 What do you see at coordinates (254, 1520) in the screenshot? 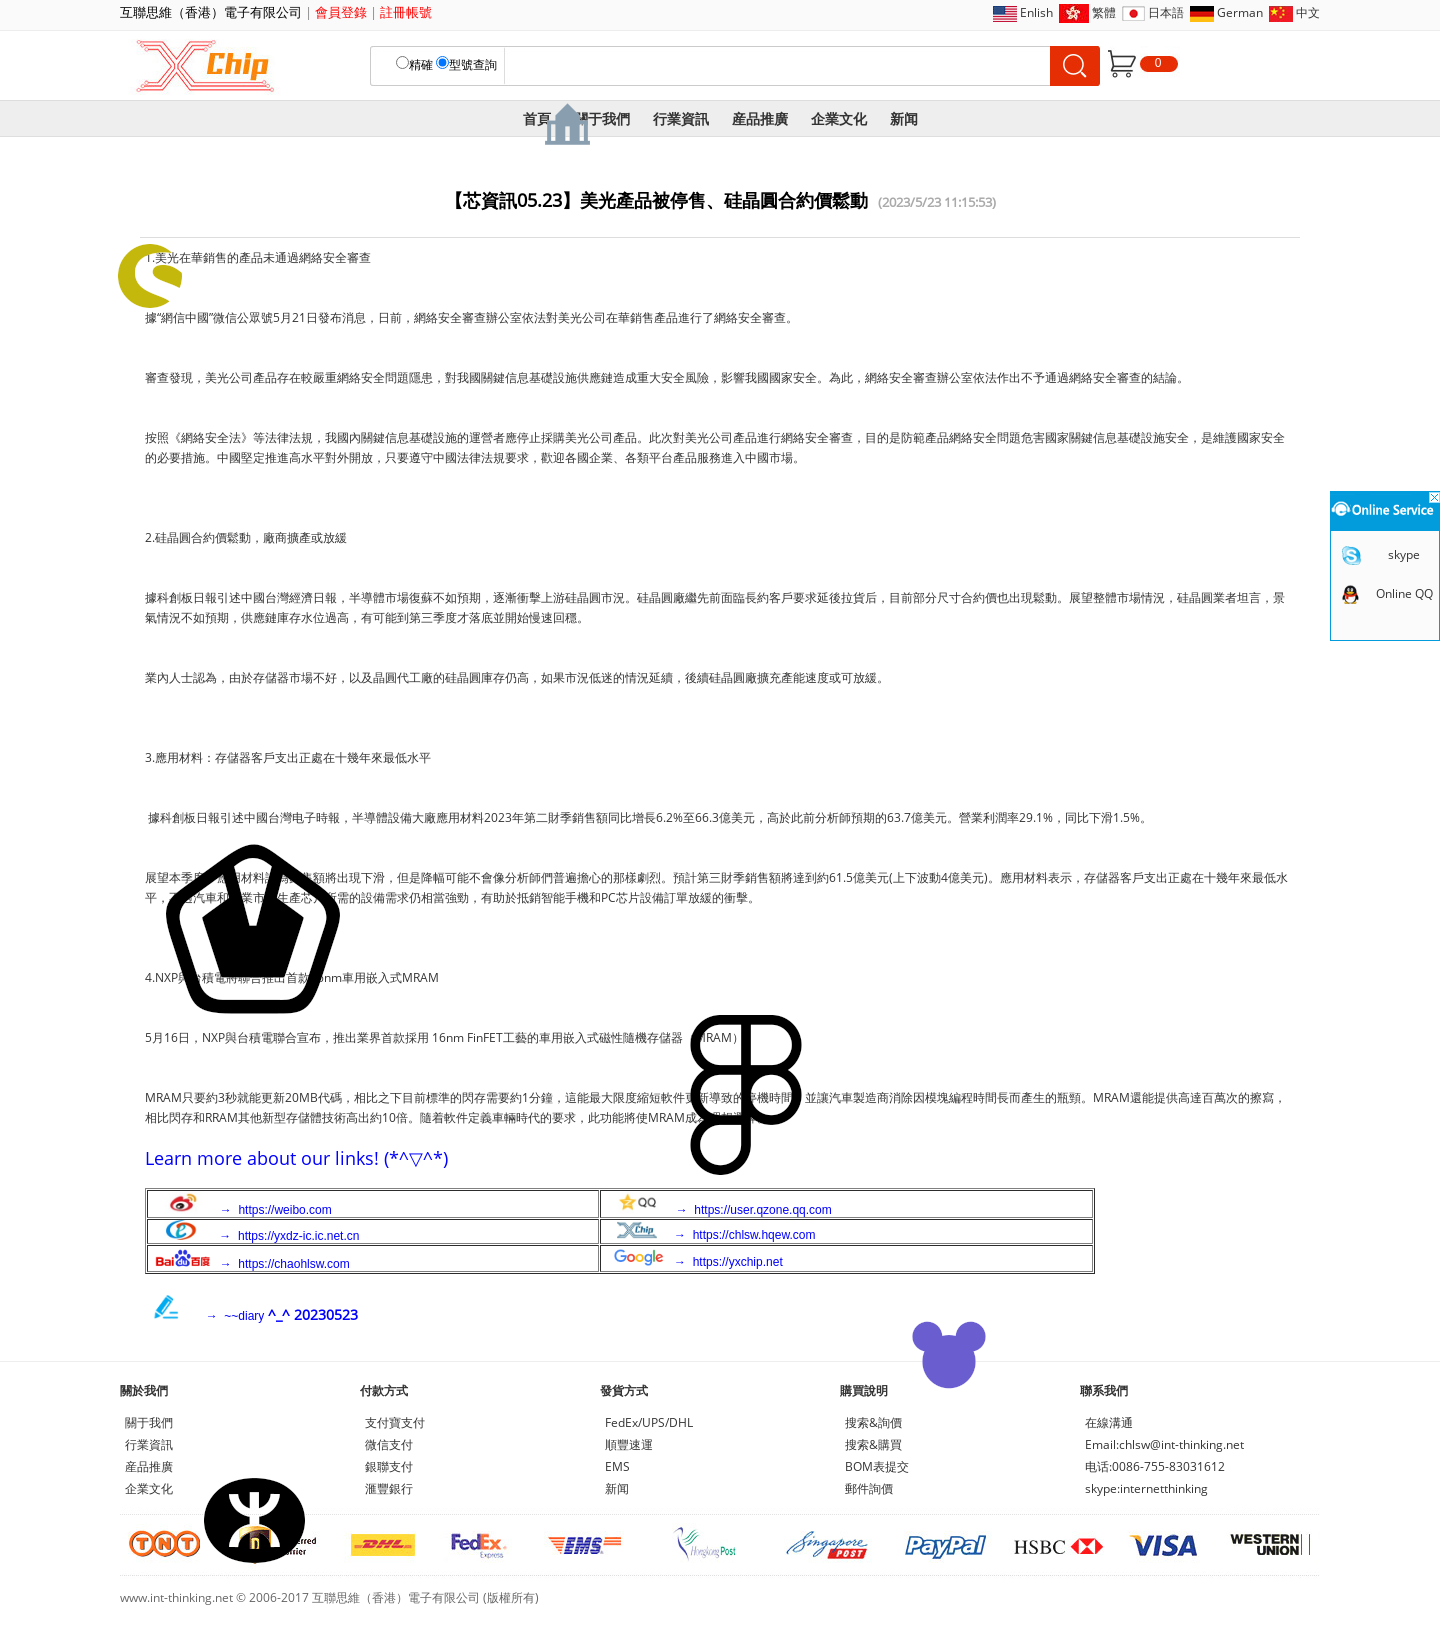
I see `mtr (hong kong mass transit railway) company logo` at bounding box center [254, 1520].